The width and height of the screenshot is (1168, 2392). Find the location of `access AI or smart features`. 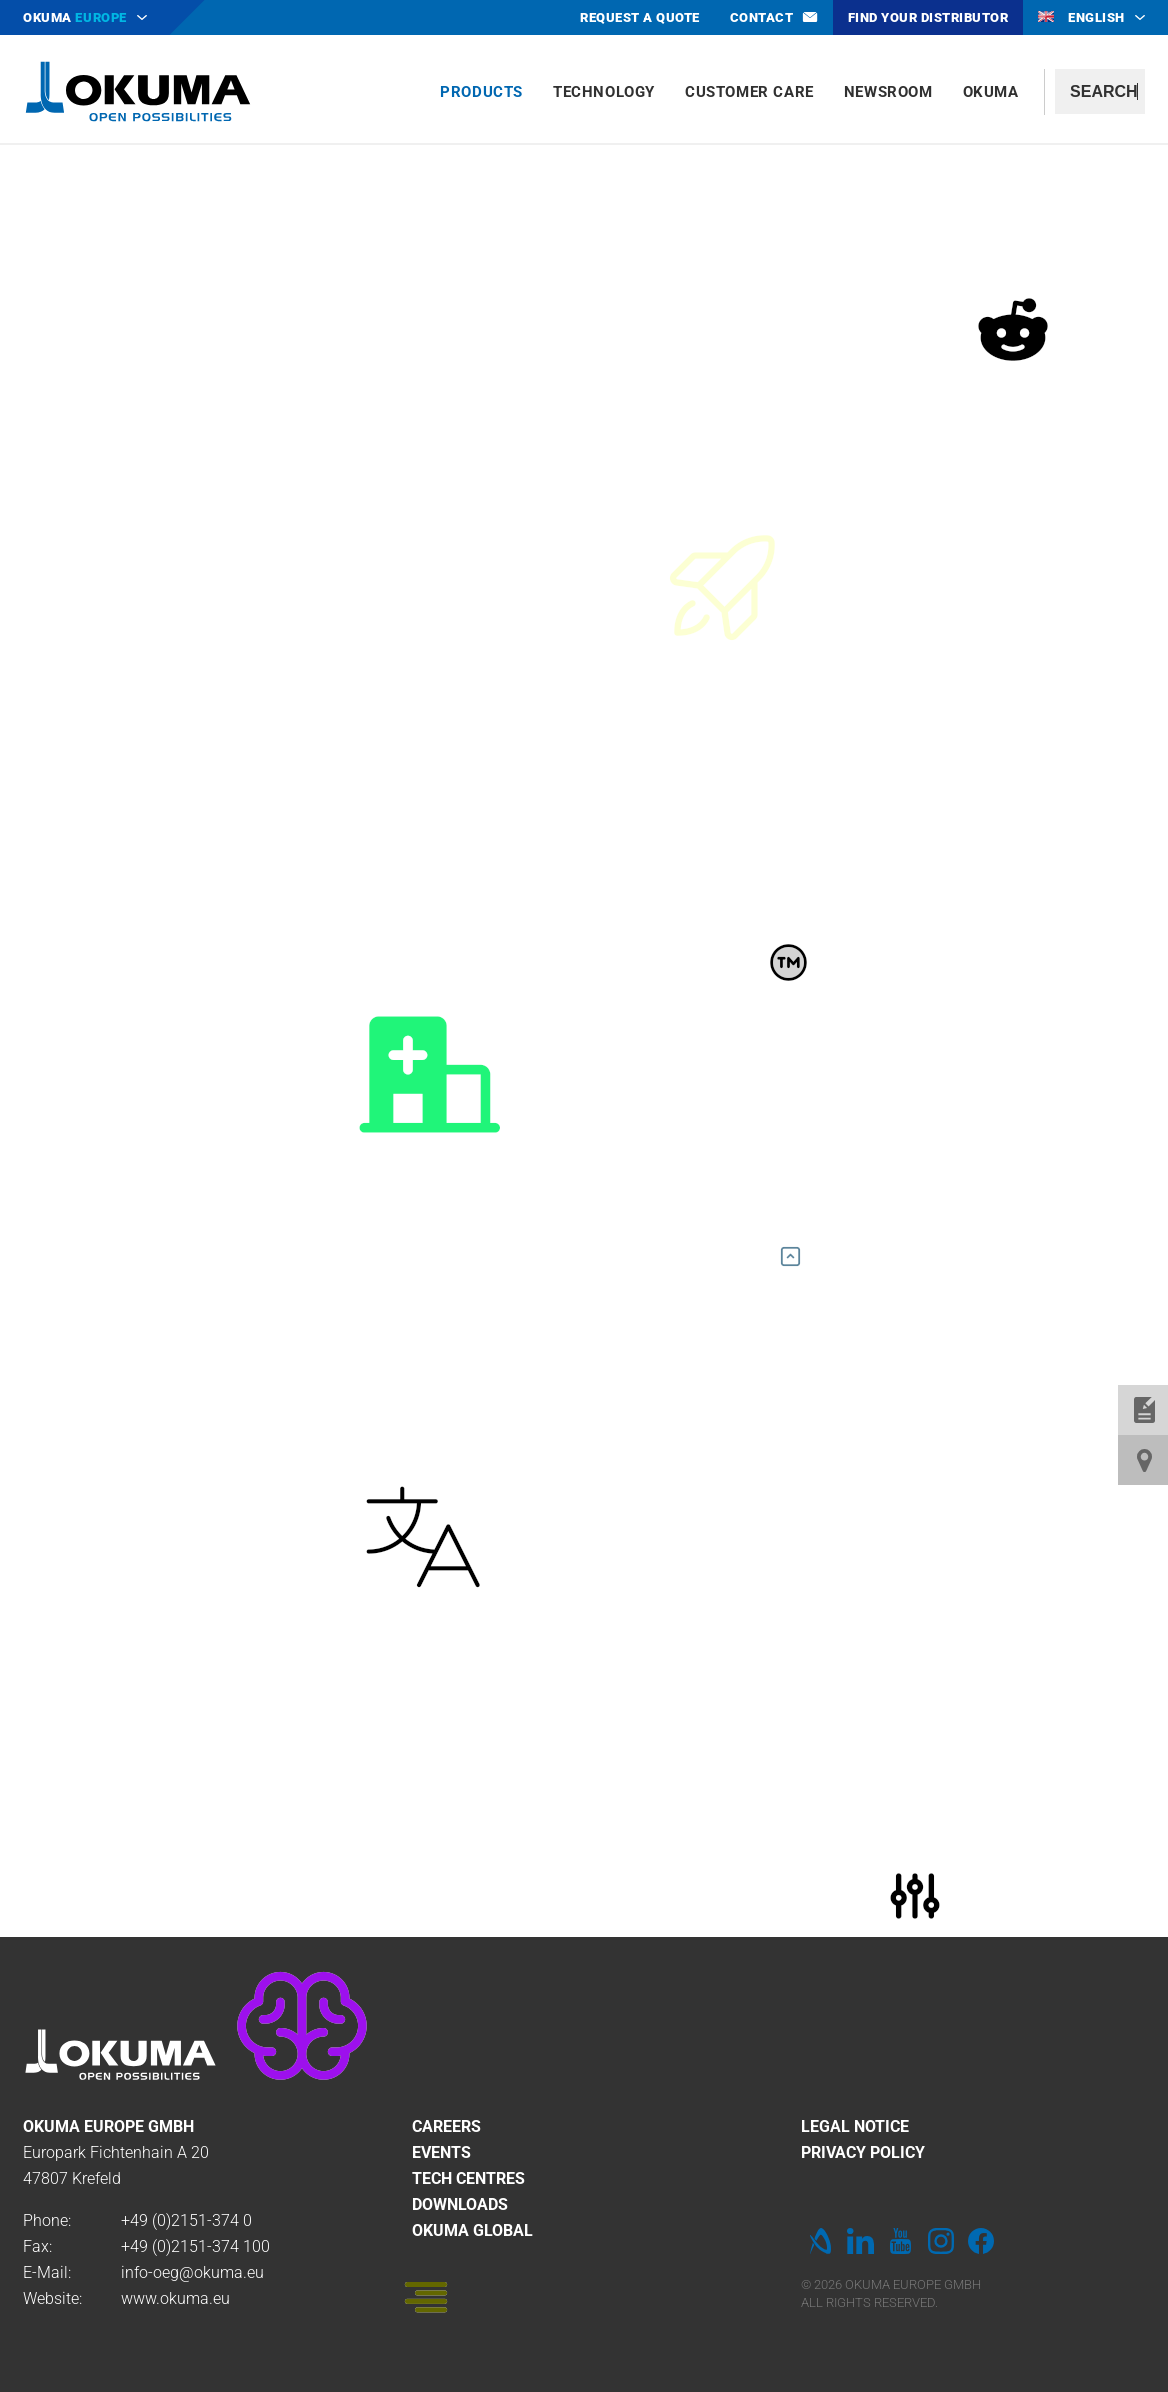

access AI or smart features is located at coordinates (302, 2028).